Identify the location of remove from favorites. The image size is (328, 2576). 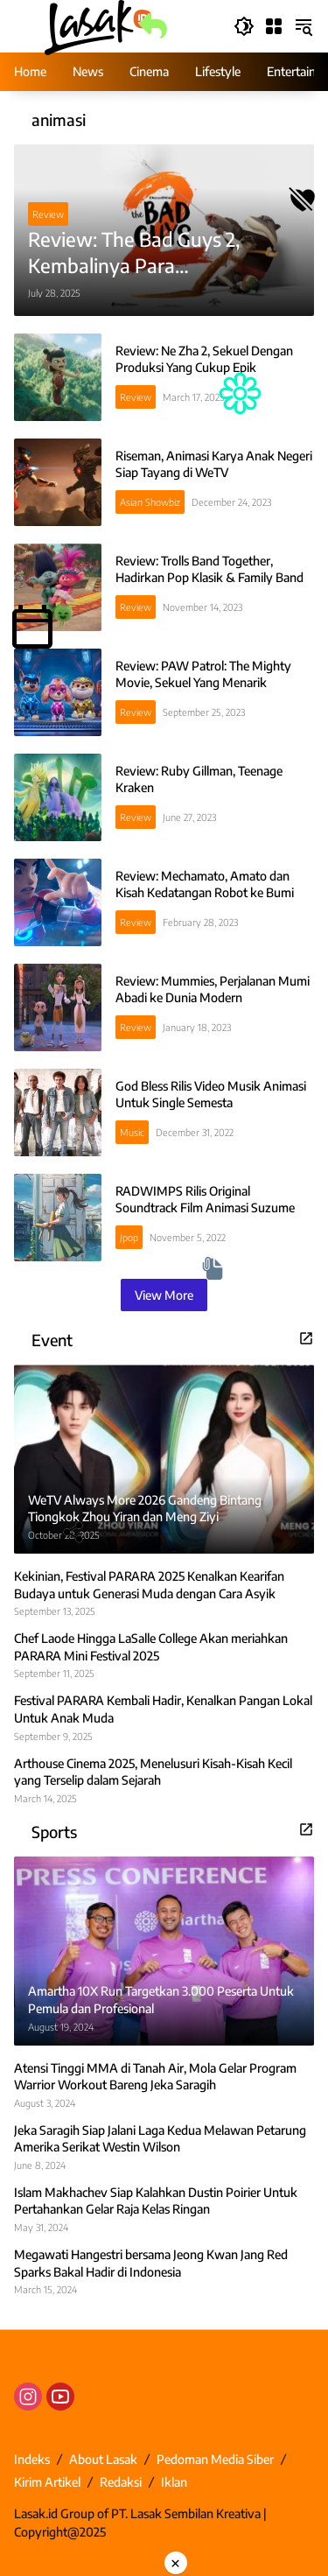
(302, 200).